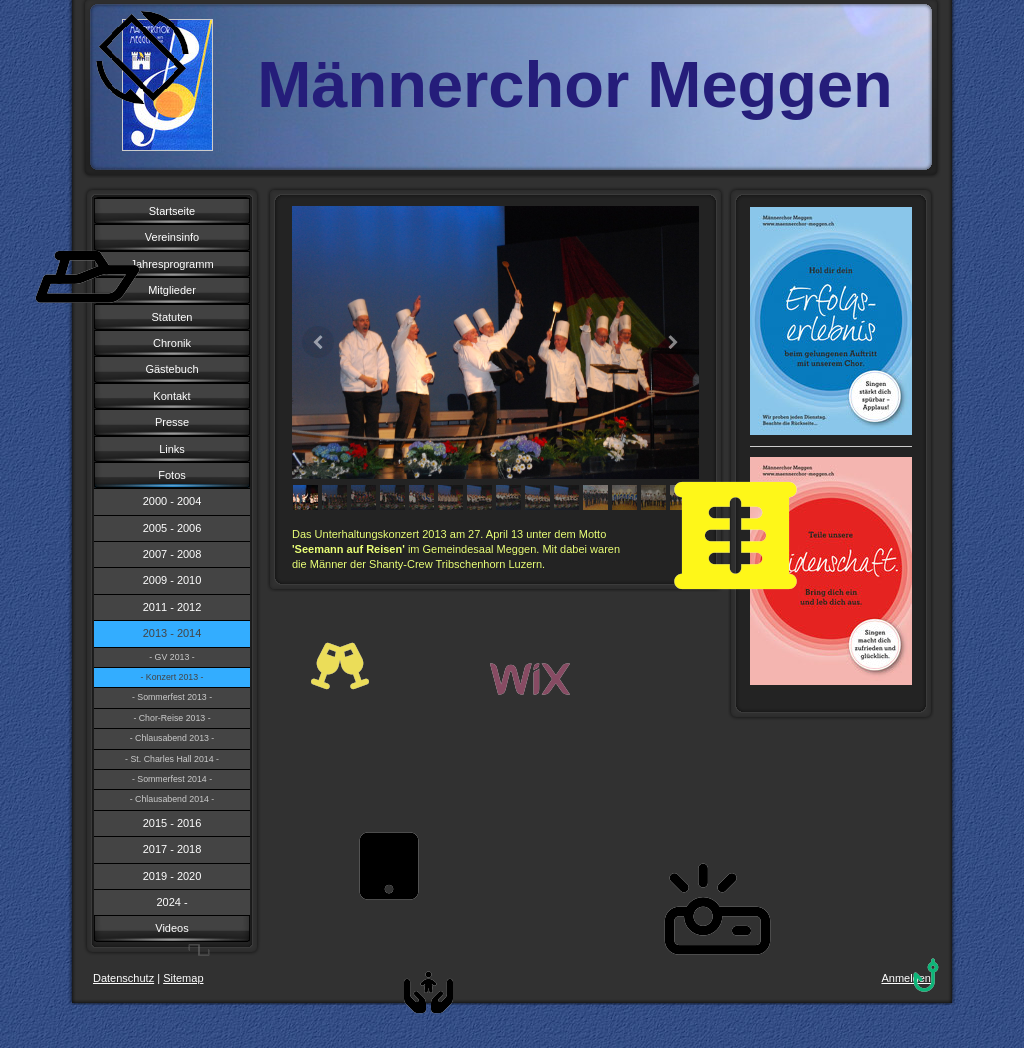  Describe the element at coordinates (735, 535) in the screenshot. I see `view x-ray or medical imaging results` at that location.